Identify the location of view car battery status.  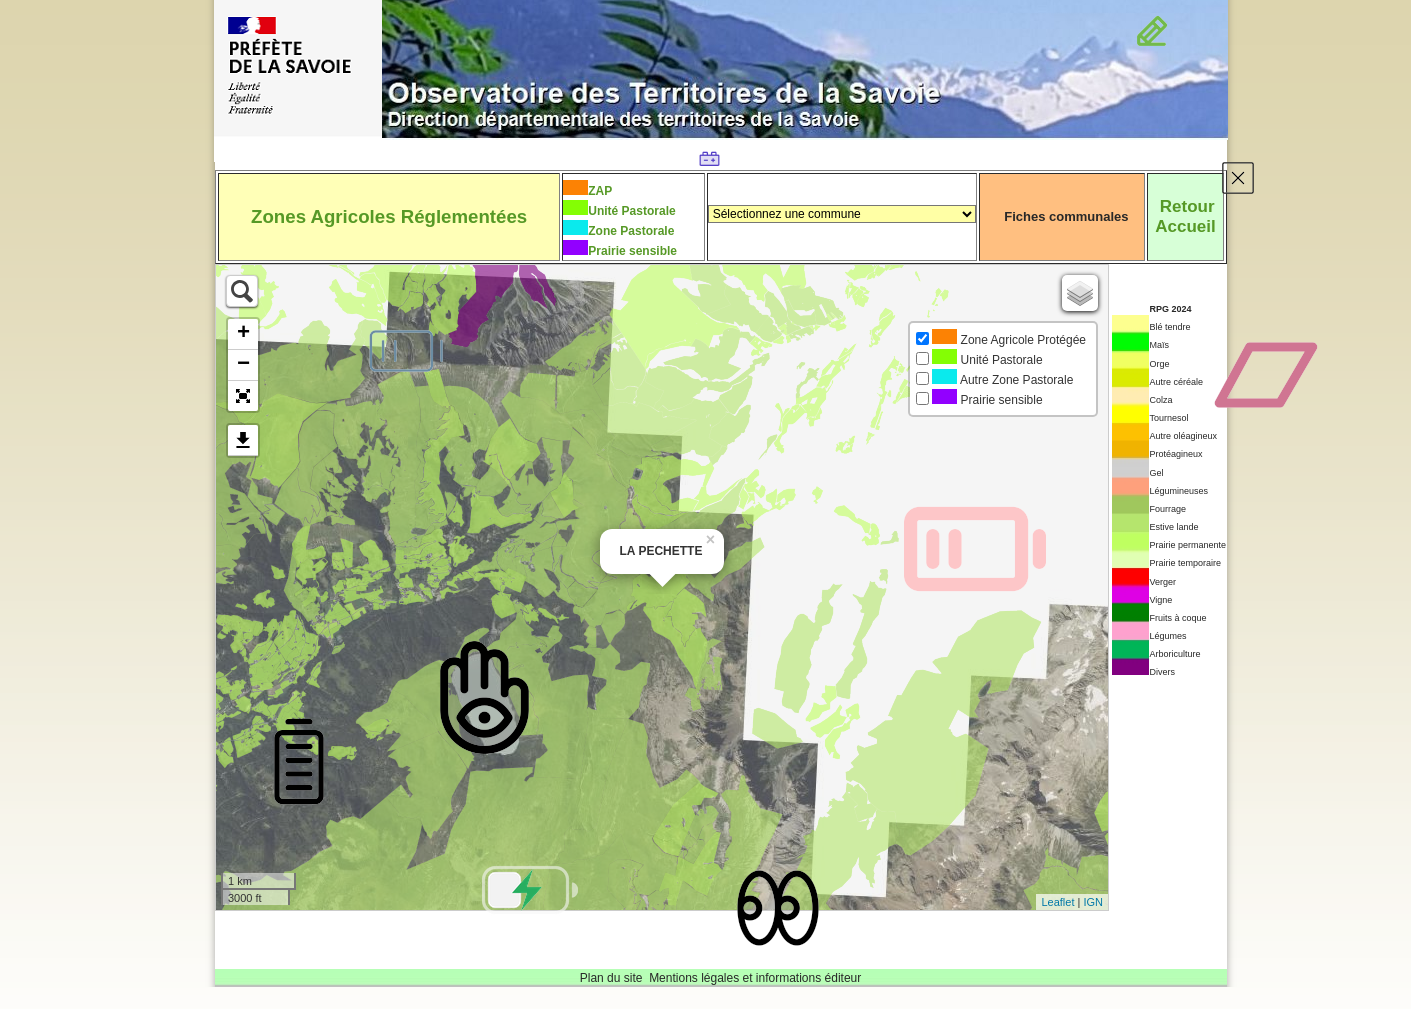
(709, 159).